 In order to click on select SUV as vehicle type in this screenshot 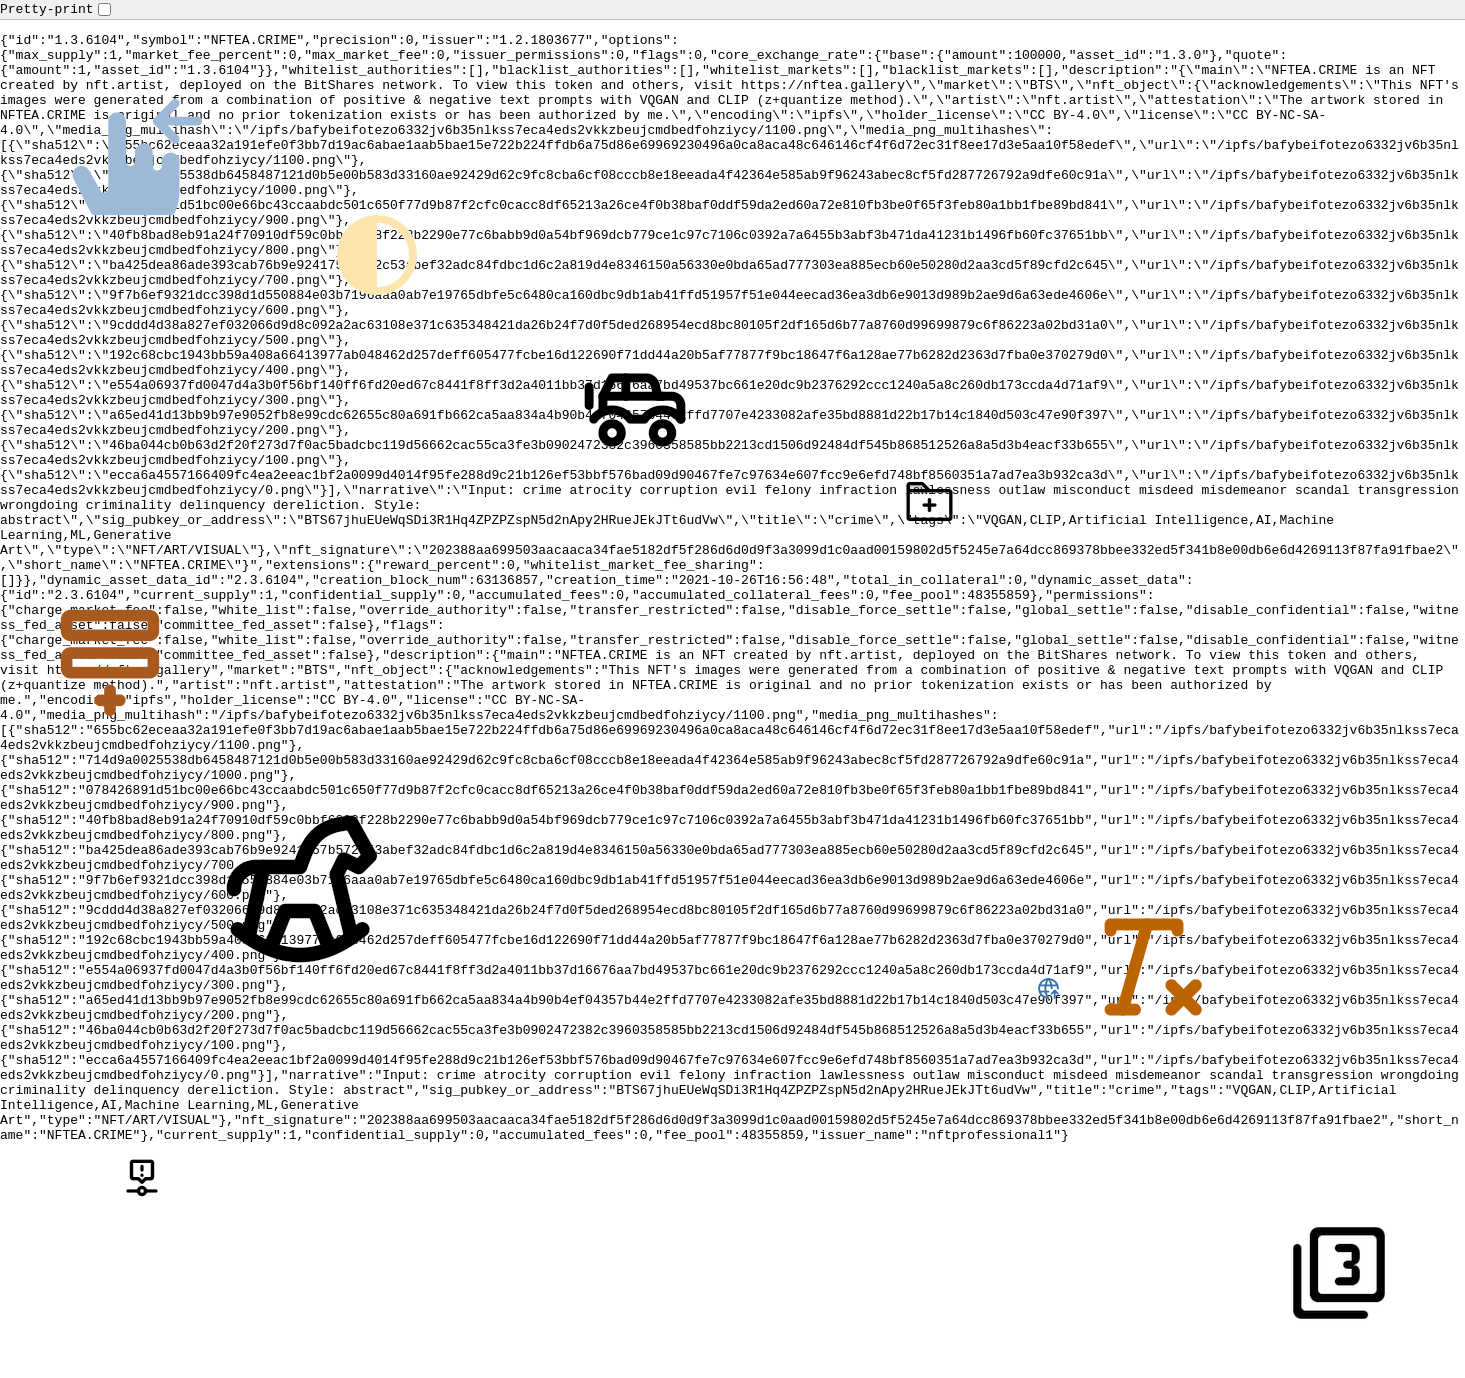, I will do `click(635, 410)`.